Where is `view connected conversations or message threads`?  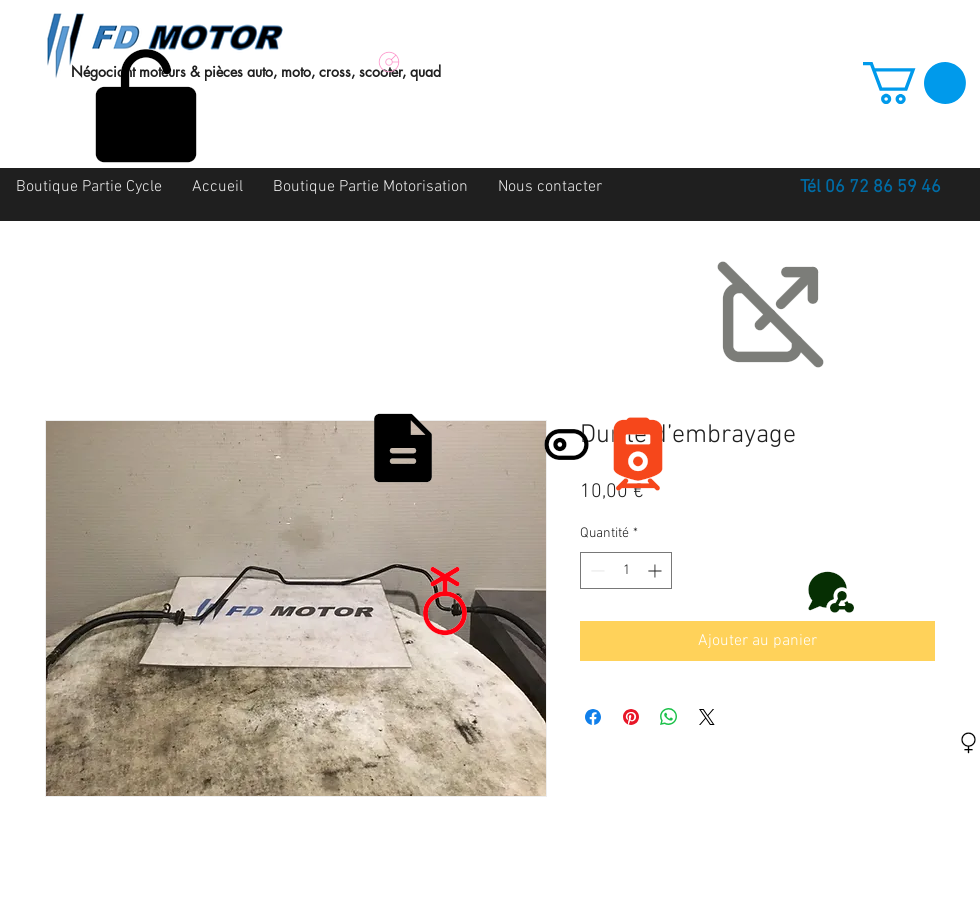
view connected conversations or message threads is located at coordinates (830, 591).